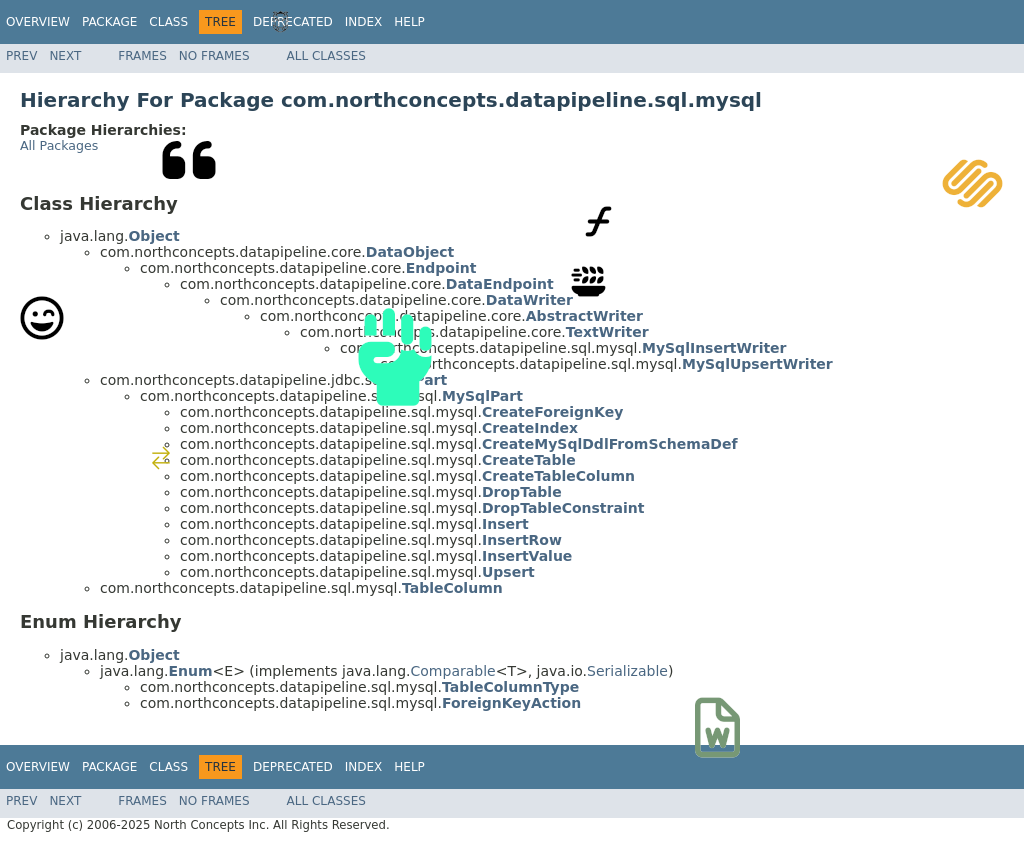 This screenshot has height=846, width=1024. What do you see at coordinates (588, 281) in the screenshot?
I see `view grain or wheat-based food options` at bounding box center [588, 281].